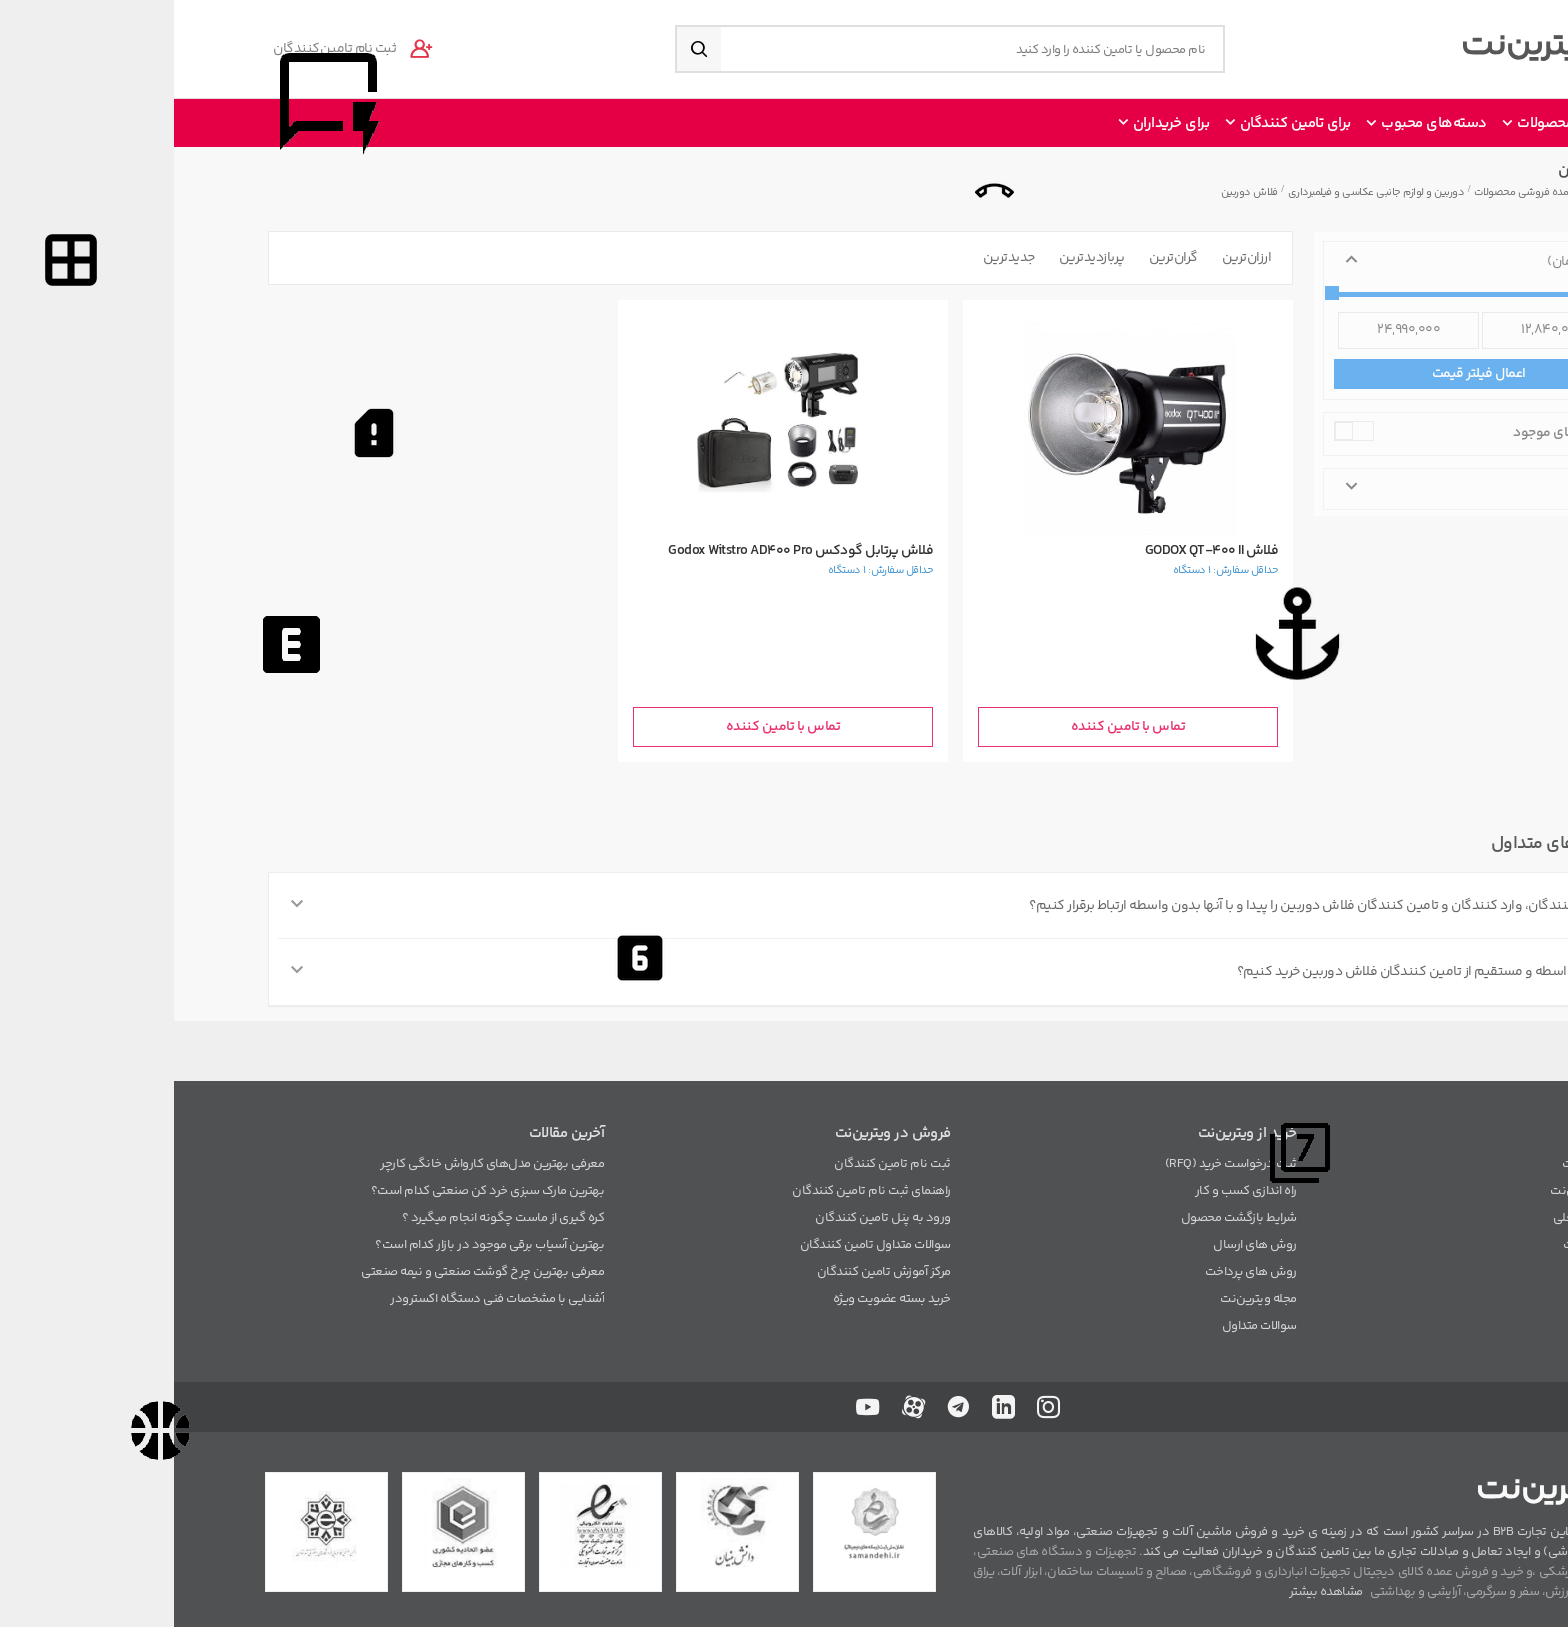 This screenshot has height=1627, width=1568. I want to click on send a quick reply to a message, so click(328, 101).